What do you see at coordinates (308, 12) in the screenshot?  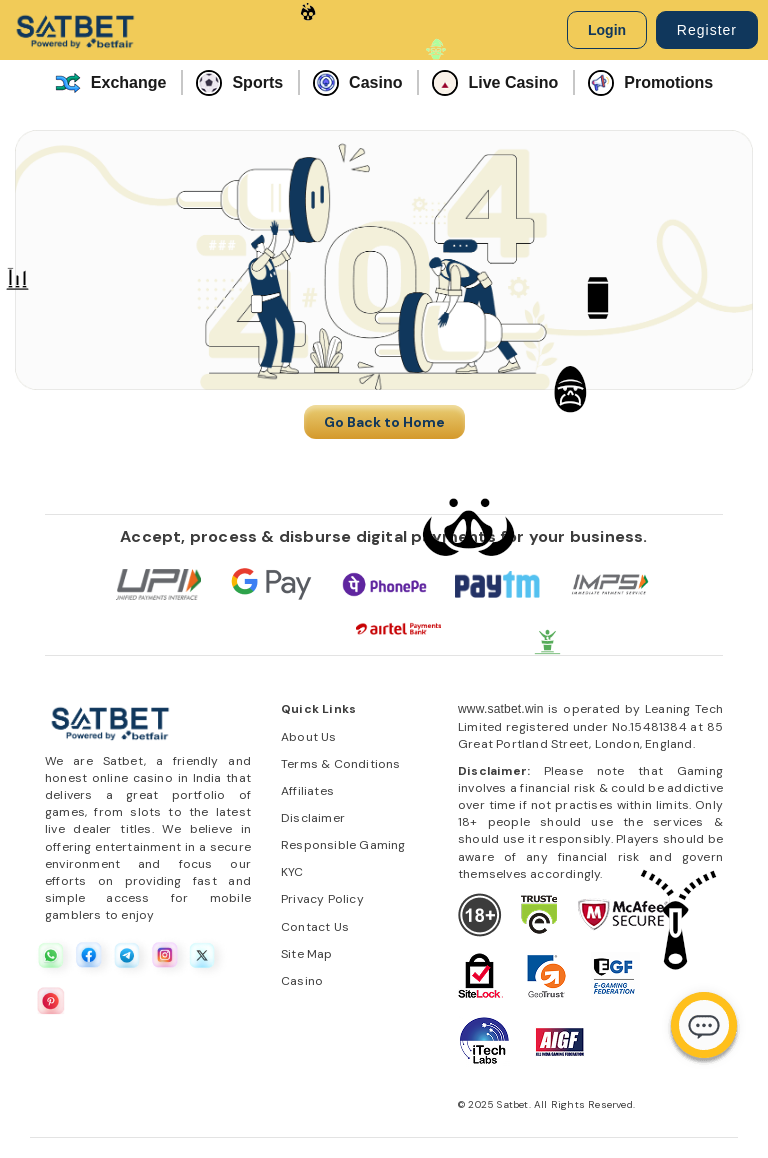 I see `indicates player death or game over state` at bounding box center [308, 12].